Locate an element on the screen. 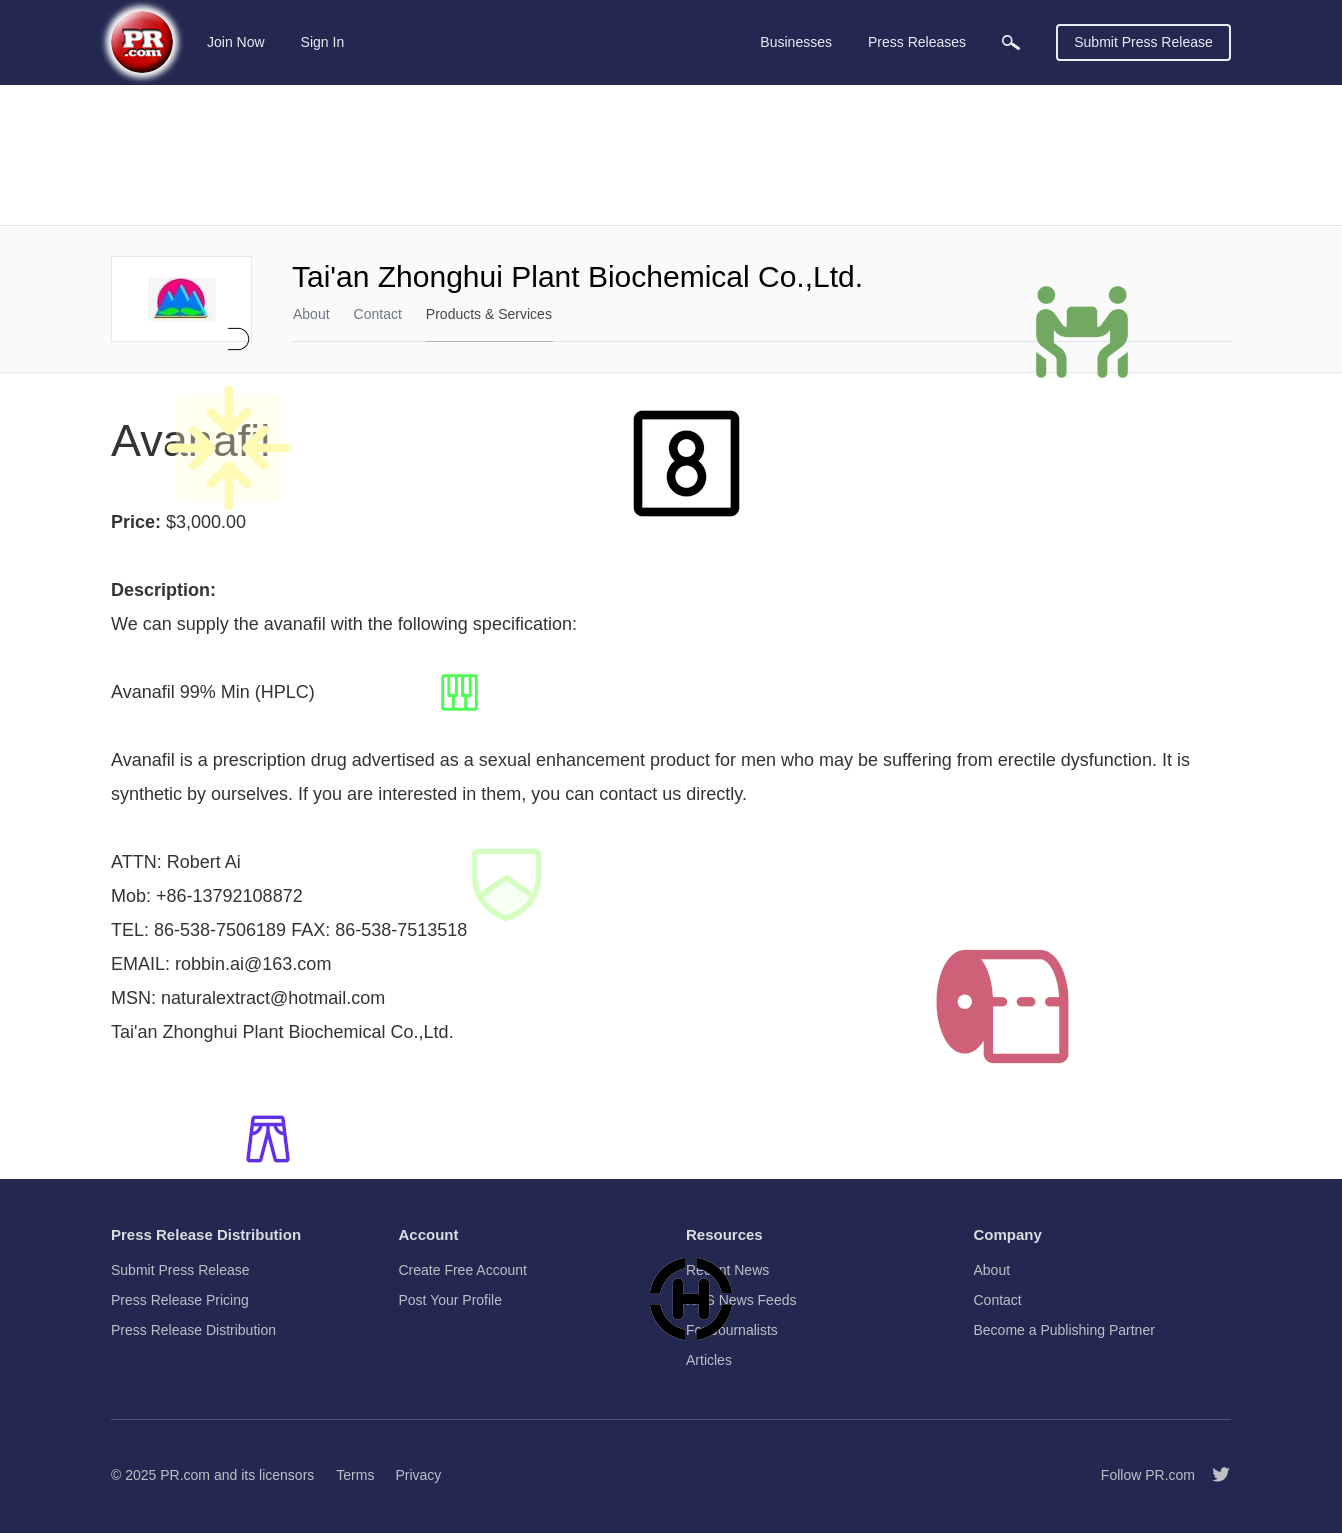 The width and height of the screenshot is (1342, 1533). browse pants or bottoms in a clothing app is located at coordinates (268, 1139).